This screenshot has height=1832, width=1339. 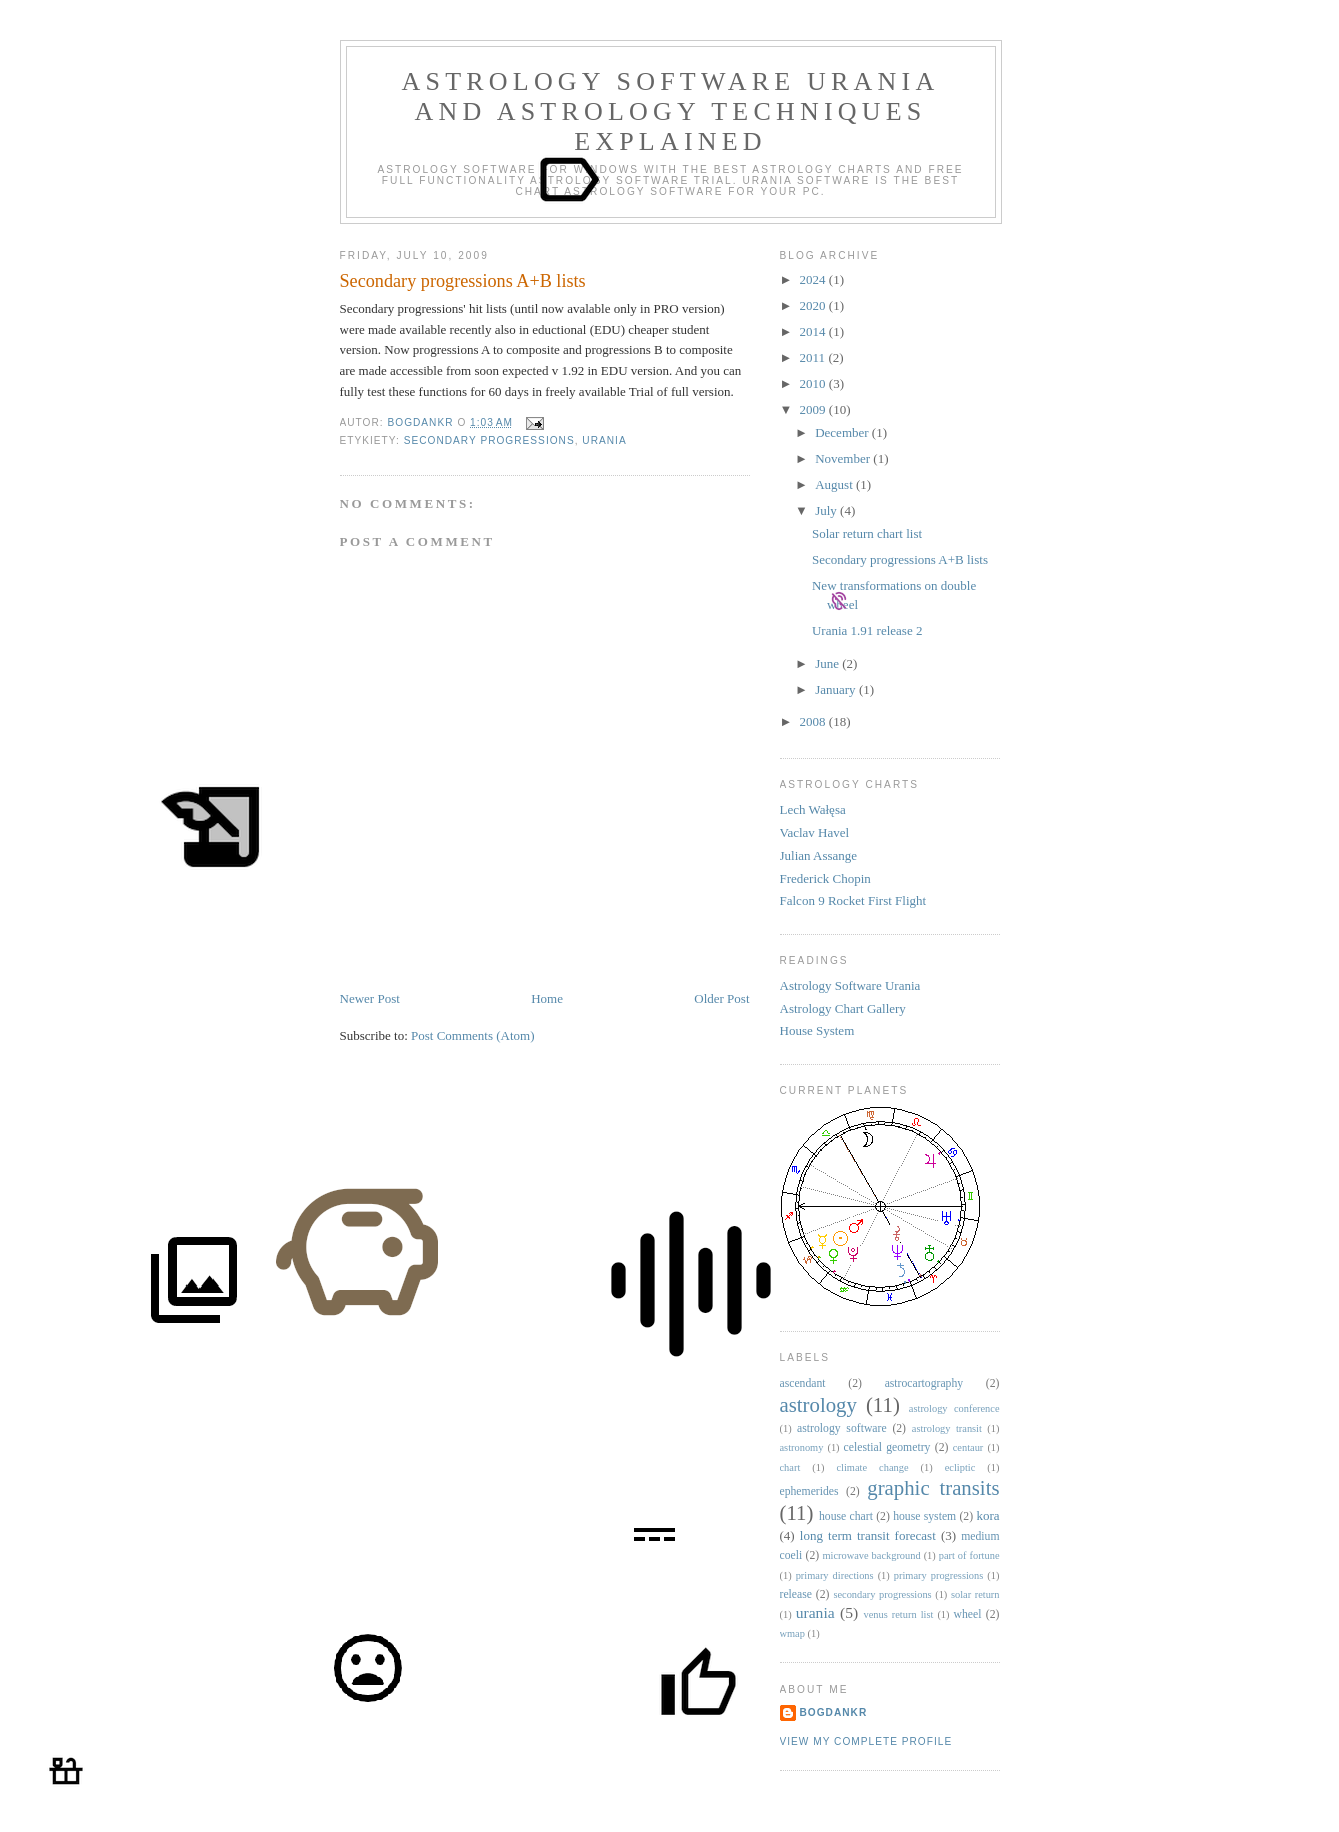 What do you see at coordinates (655, 1534) in the screenshot?
I see `hardware power input or connector port` at bounding box center [655, 1534].